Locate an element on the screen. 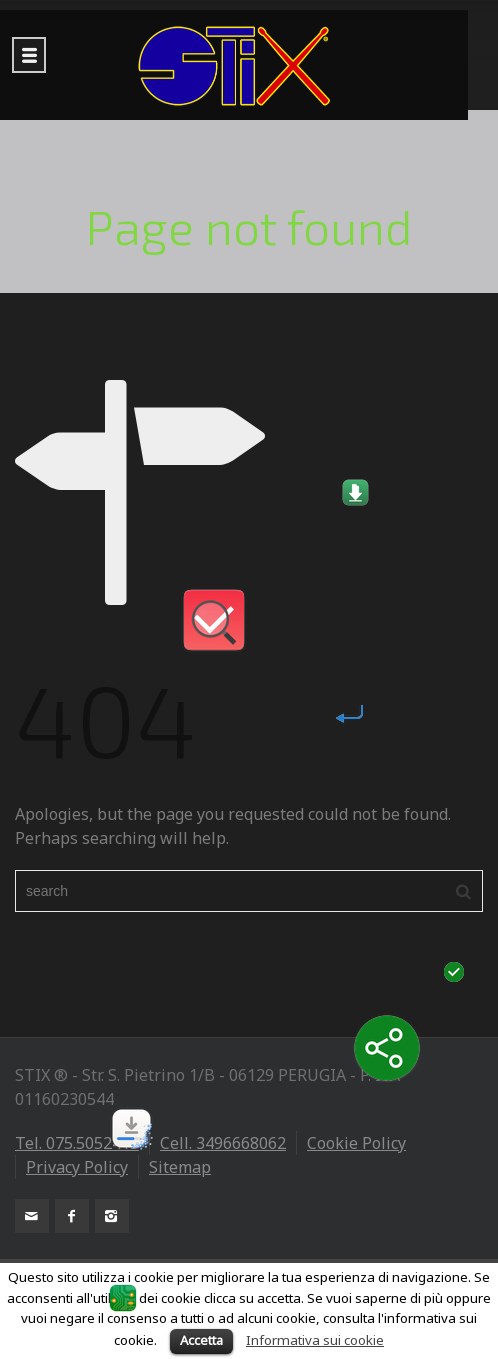 Image resolution: width=498 pixels, height=1359 pixels. open varia download manager is located at coordinates (131, 1128).